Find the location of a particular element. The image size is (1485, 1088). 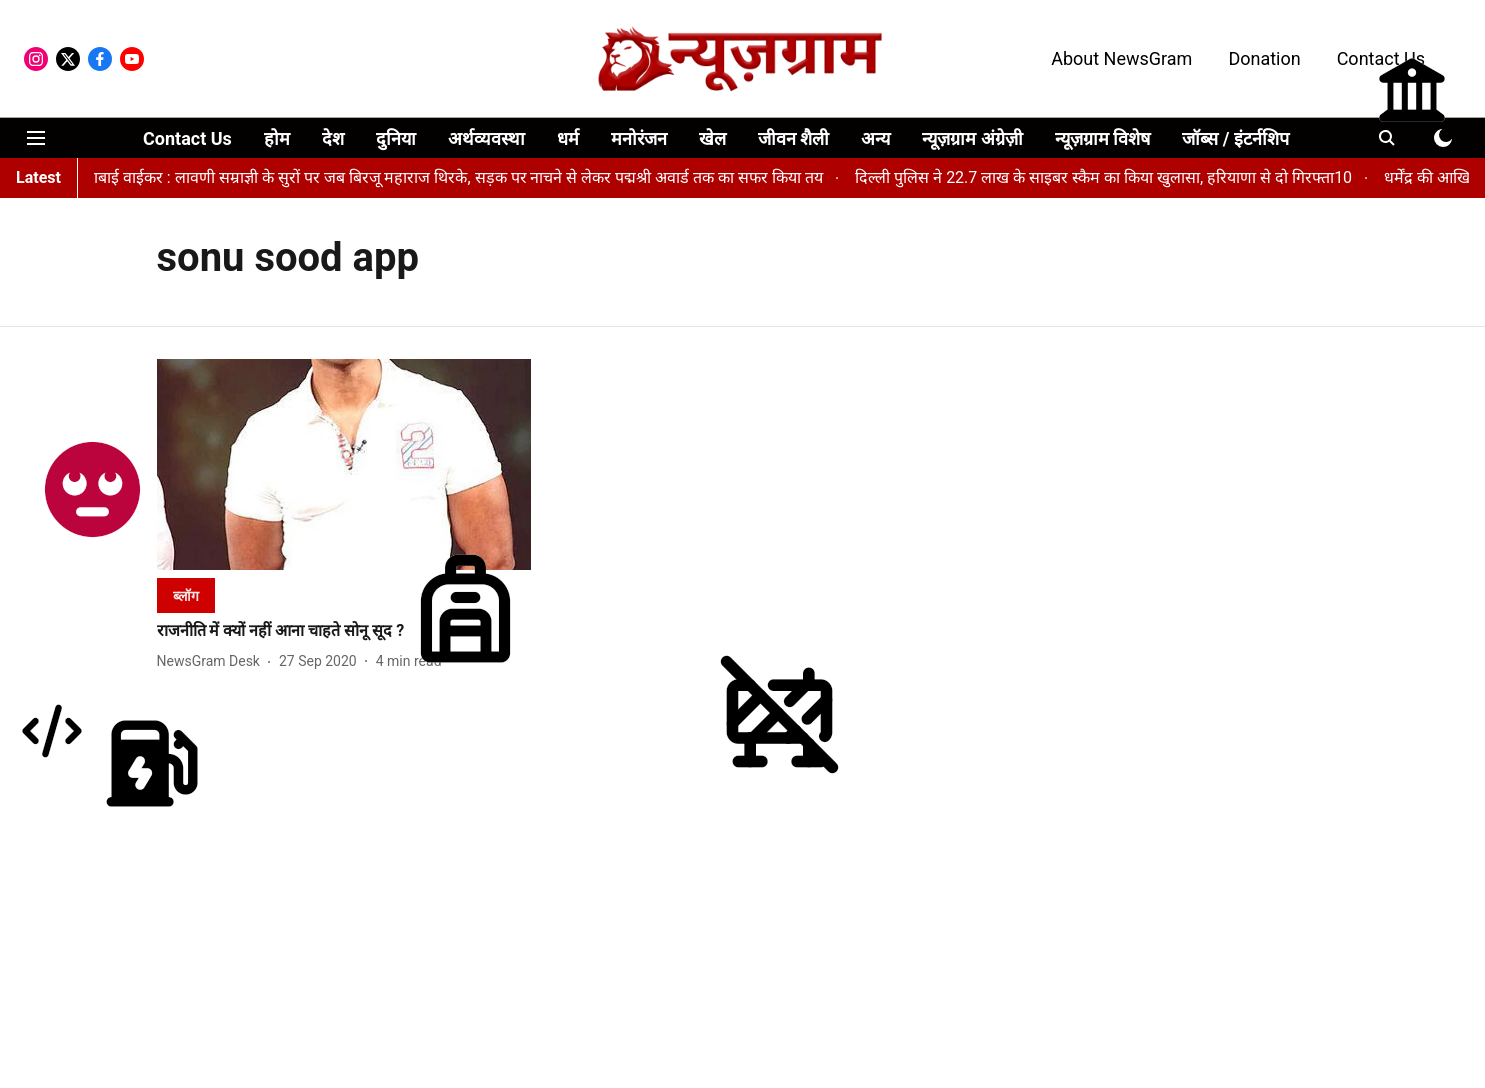

react with an eye-roll emoji is located at coordinates (92, 489).